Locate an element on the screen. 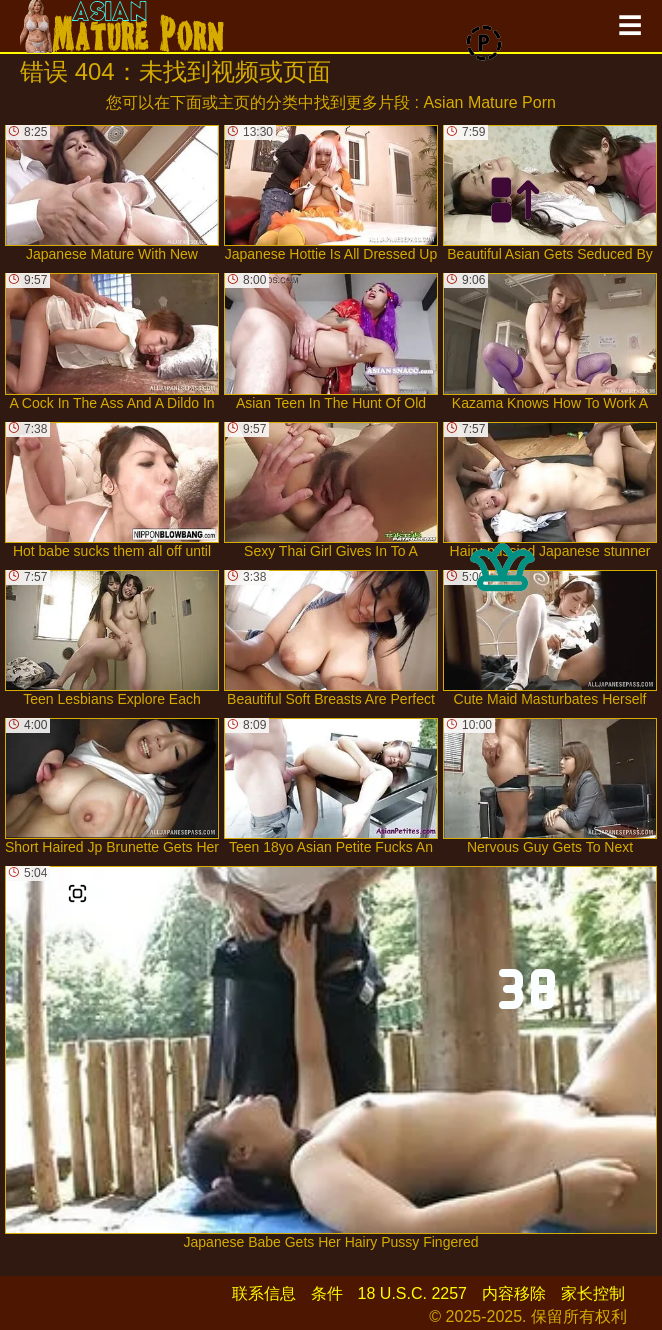 Image resolution: width=662 pixels, height=1330 pixels. scan or capture an object is located at coordinates (77, 893).